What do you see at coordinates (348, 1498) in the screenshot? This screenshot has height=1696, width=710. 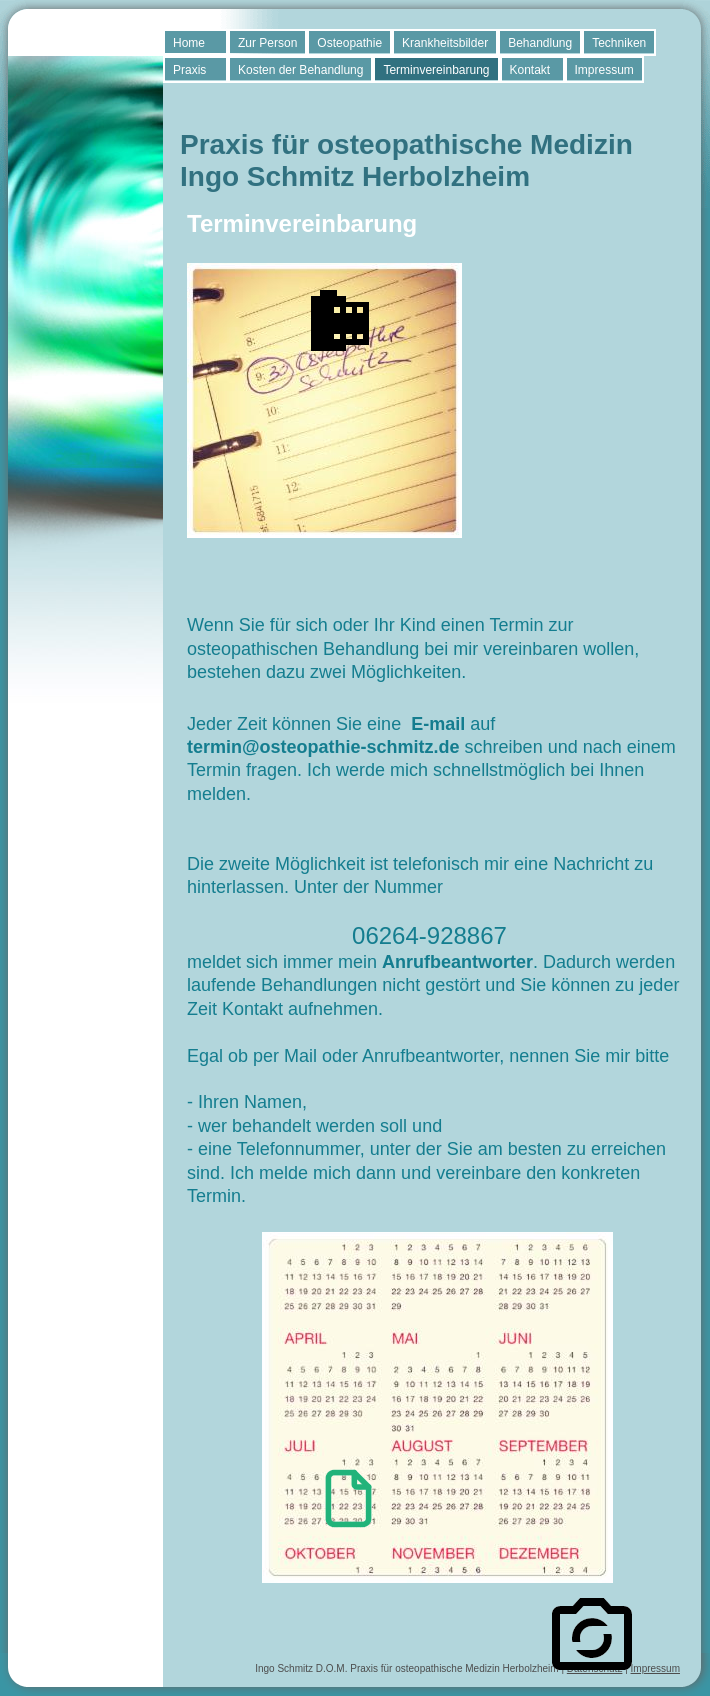 I see `view or open a file` at bounding box center [348, 1498].